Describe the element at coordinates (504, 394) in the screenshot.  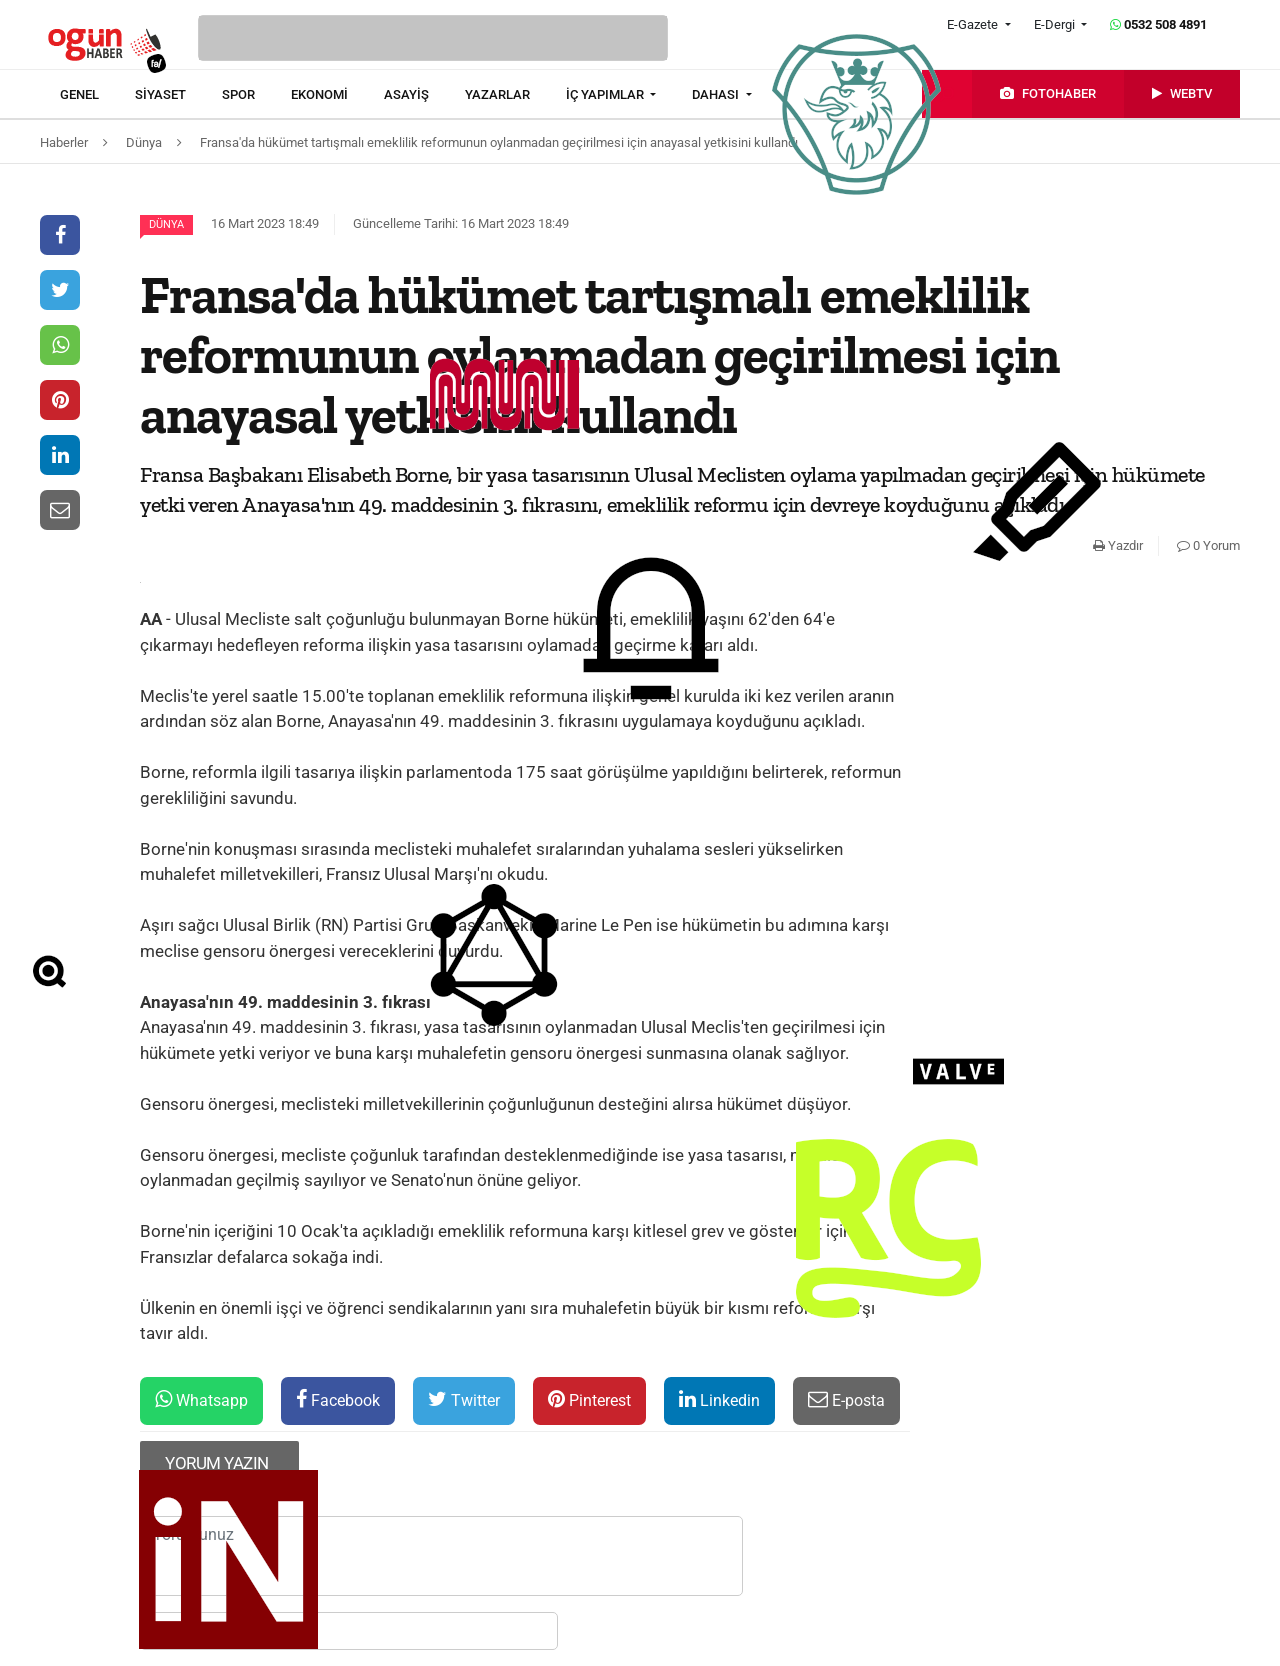
I see `san francisco municipal railway (muni) logo` at that location.